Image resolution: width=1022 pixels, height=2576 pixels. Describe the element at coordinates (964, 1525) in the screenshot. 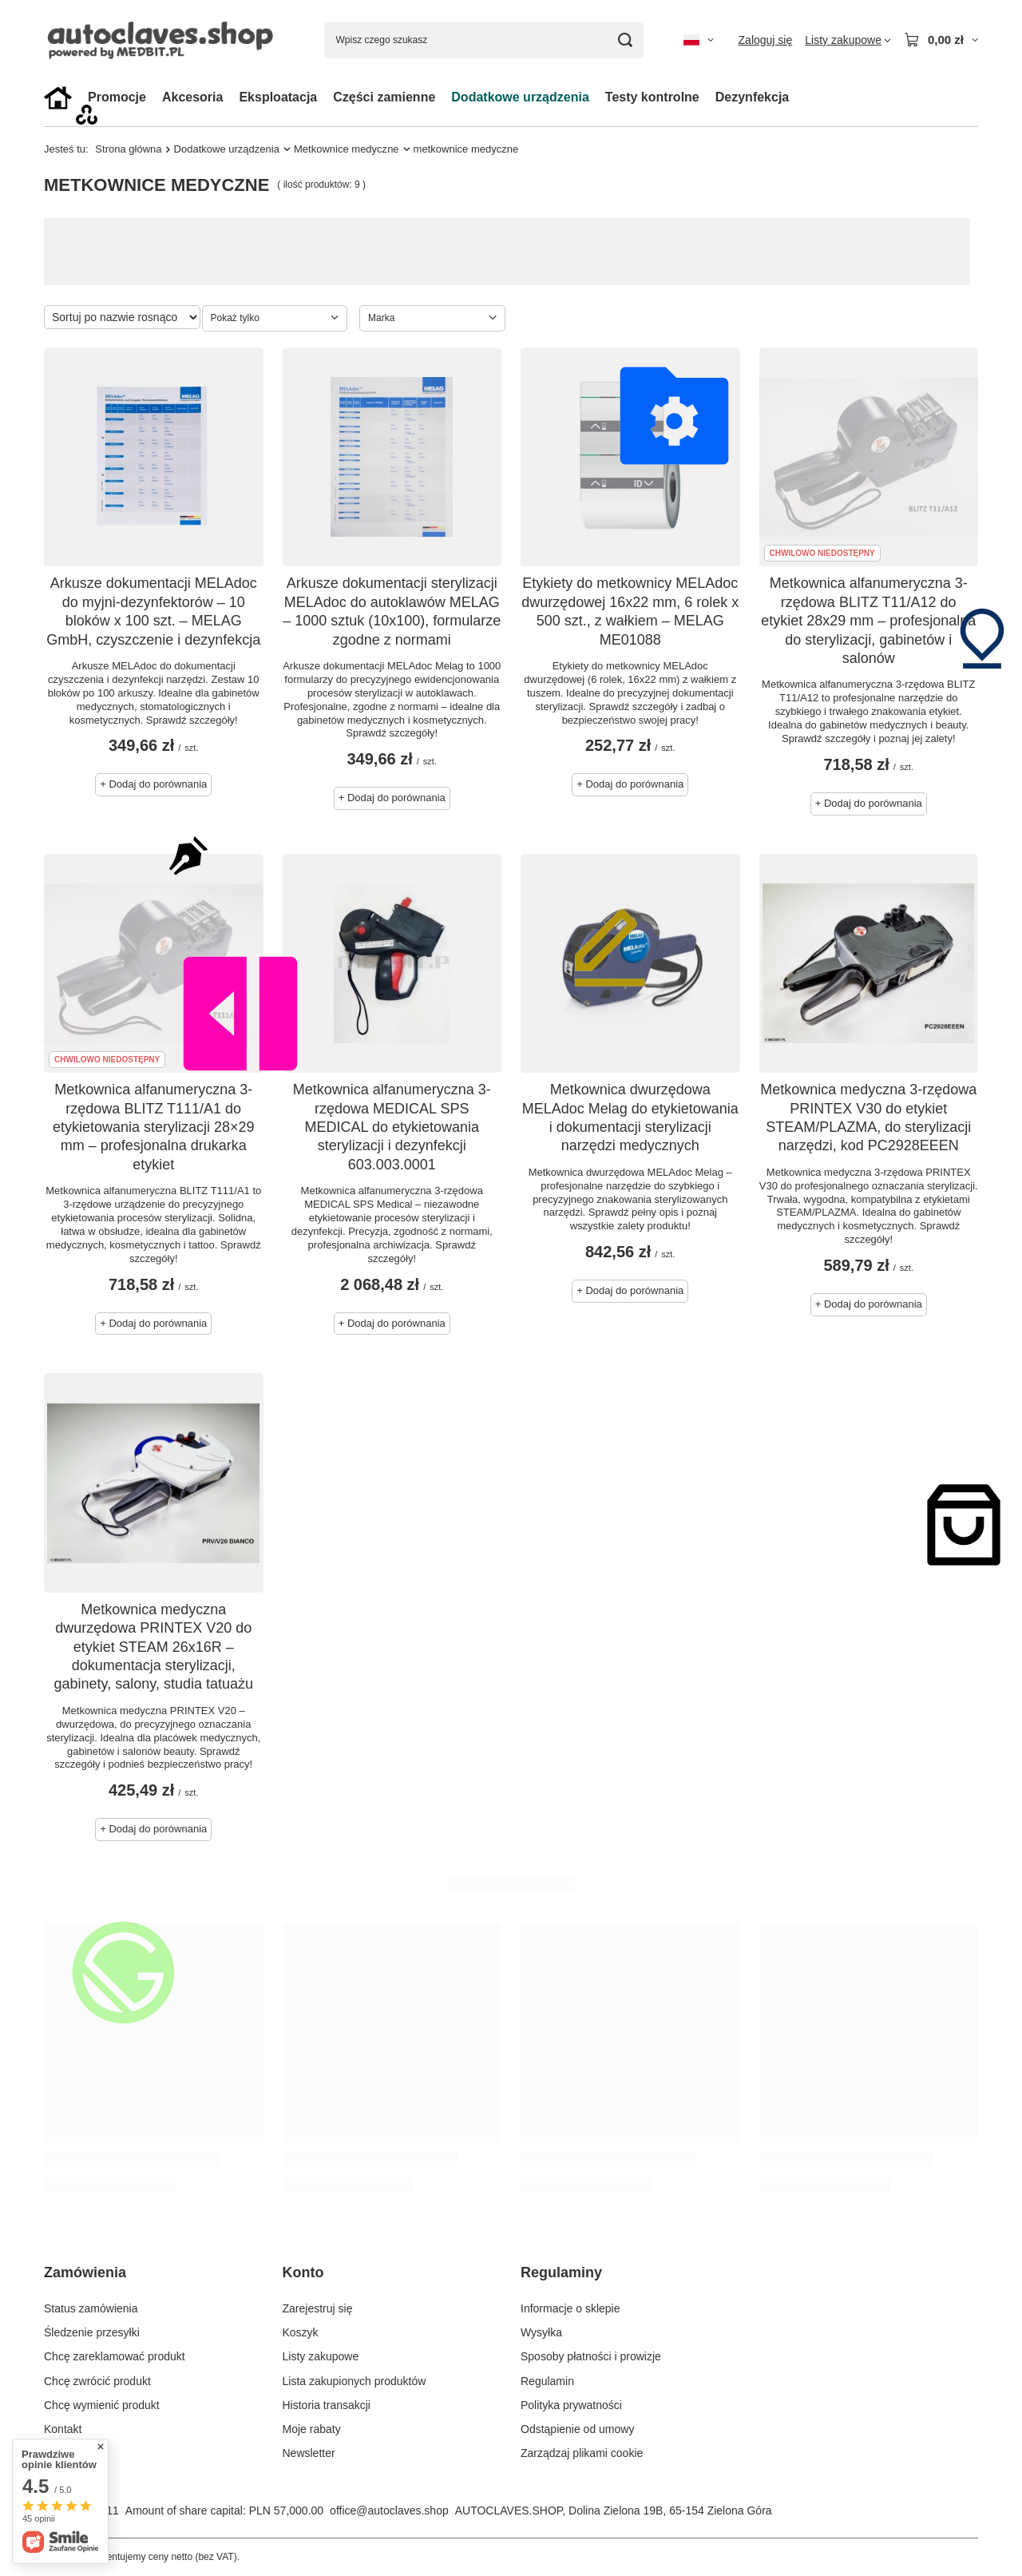

I see `view your shopping bag` at that location.